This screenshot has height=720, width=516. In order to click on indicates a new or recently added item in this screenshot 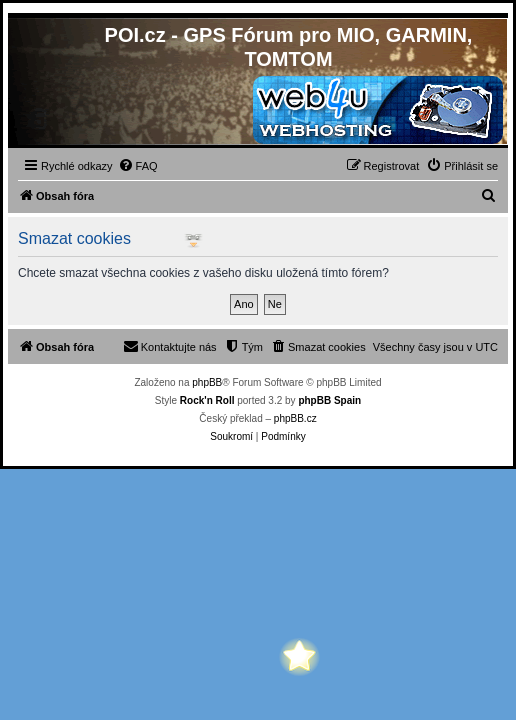, I will do `click(298, 657)`.